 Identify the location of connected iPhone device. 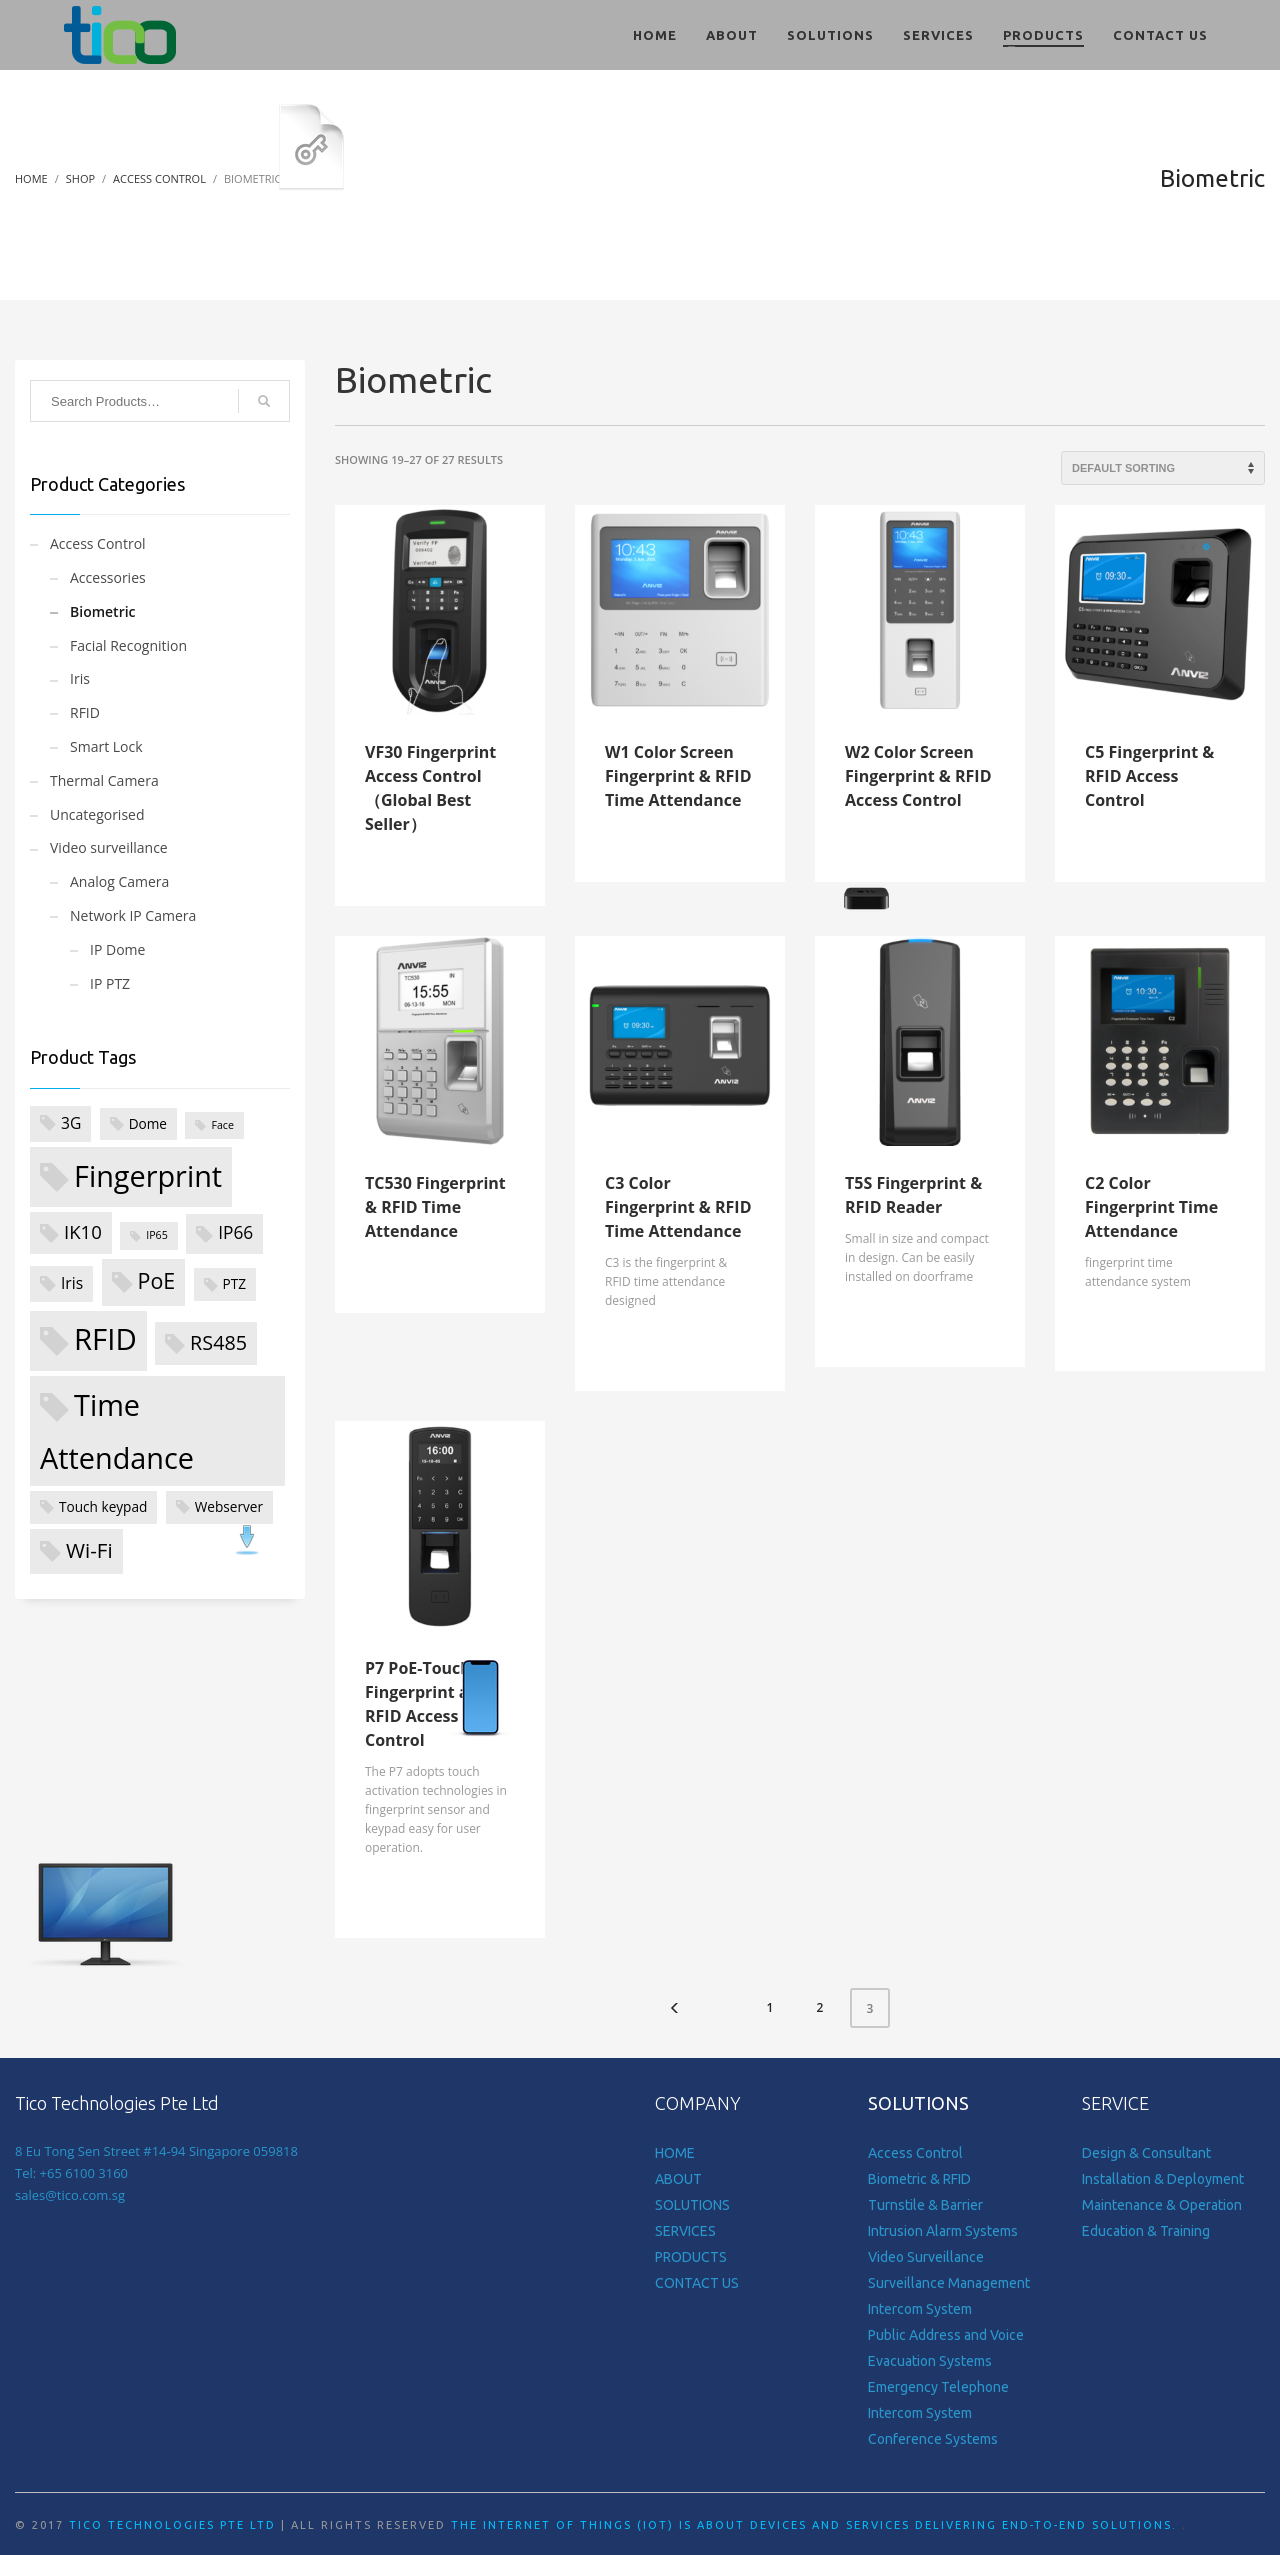
(480, 1698).